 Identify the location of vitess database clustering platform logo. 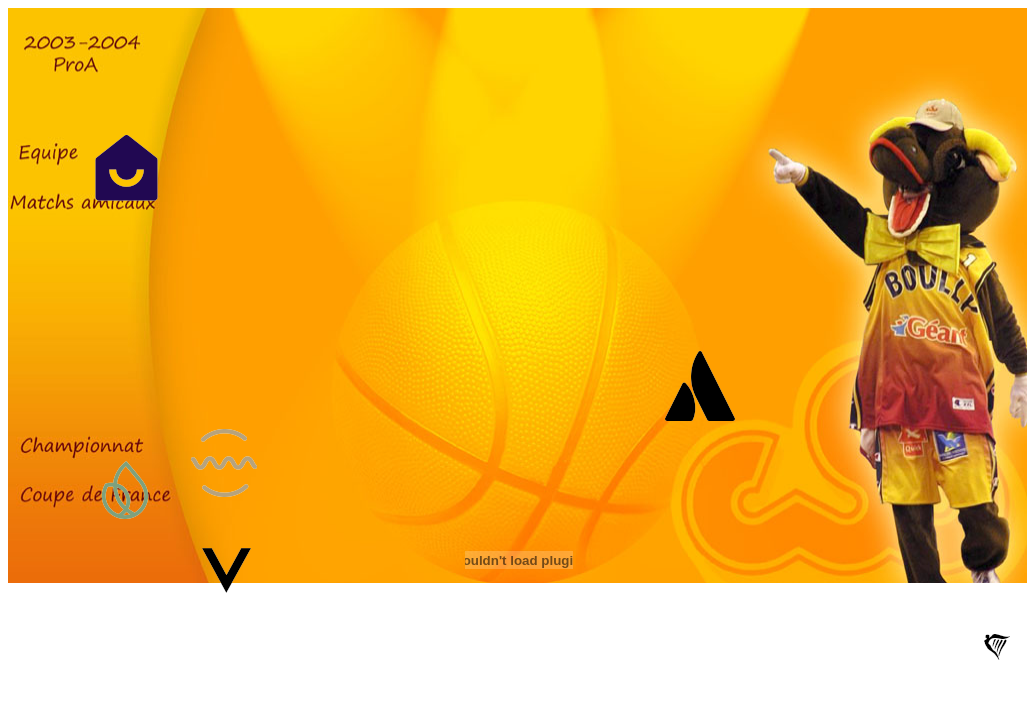
(226, 570).